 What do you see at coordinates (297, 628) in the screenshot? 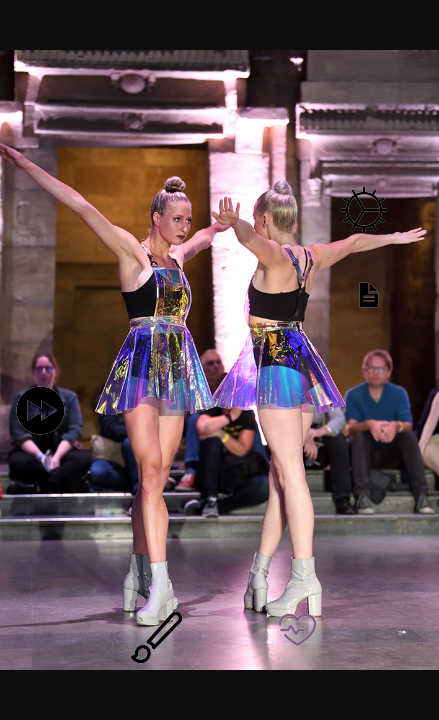
I see `view health or fitness metrics` at bounding box center [297, 628].